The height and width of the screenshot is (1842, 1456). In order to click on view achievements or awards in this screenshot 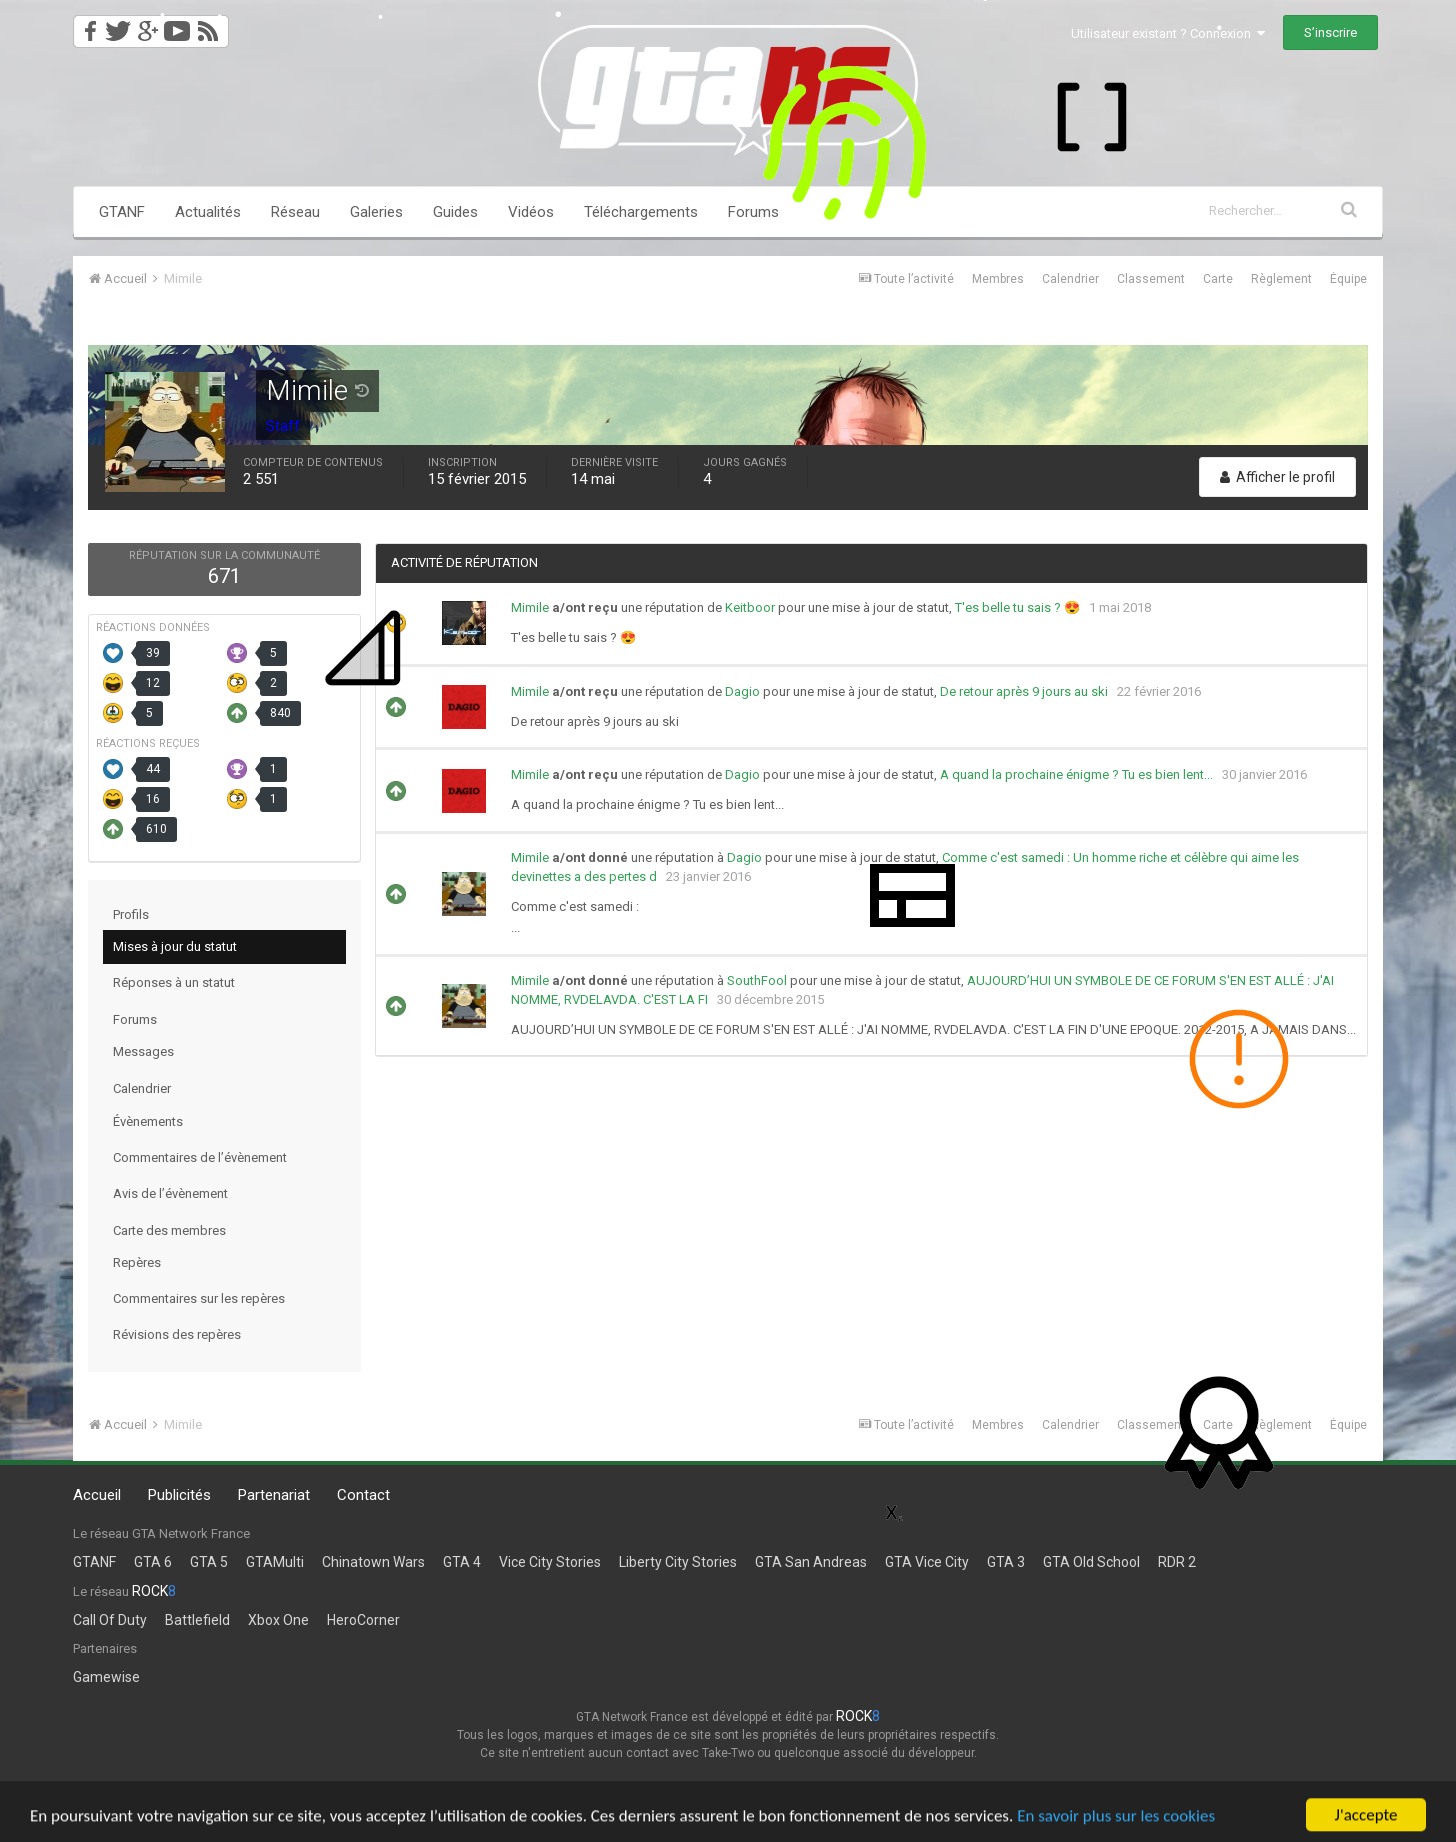, I will do `click(1219, 1433)`.